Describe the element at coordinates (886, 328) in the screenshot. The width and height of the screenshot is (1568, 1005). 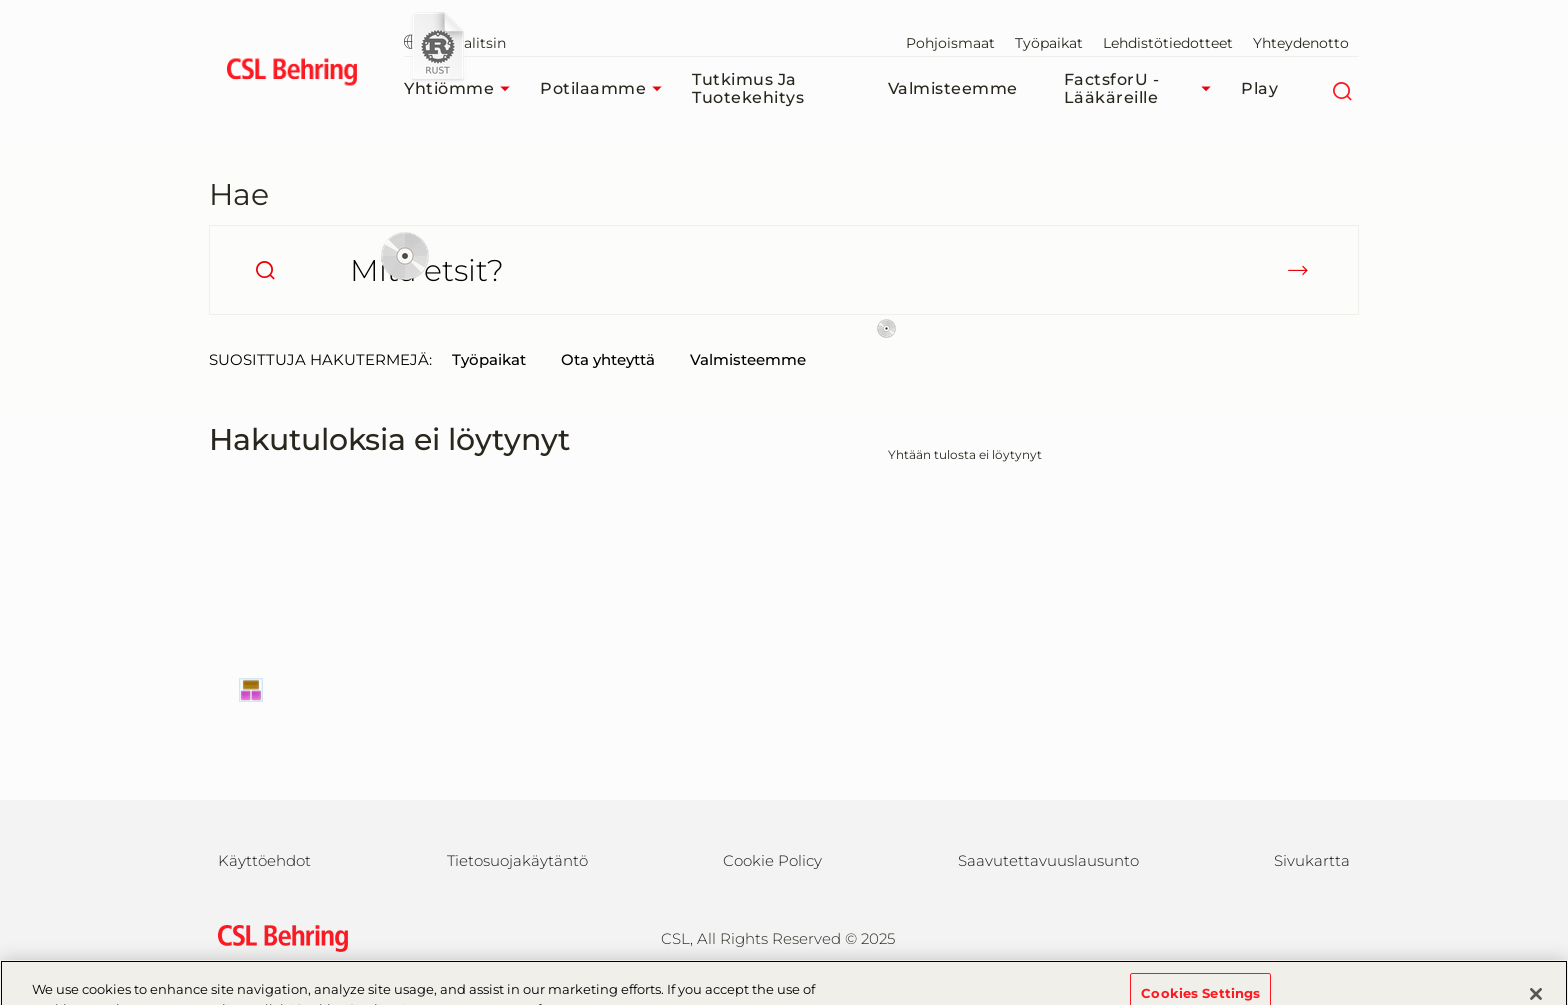
I see `indicates a DVD-RAM disc or optical media device` at that location.